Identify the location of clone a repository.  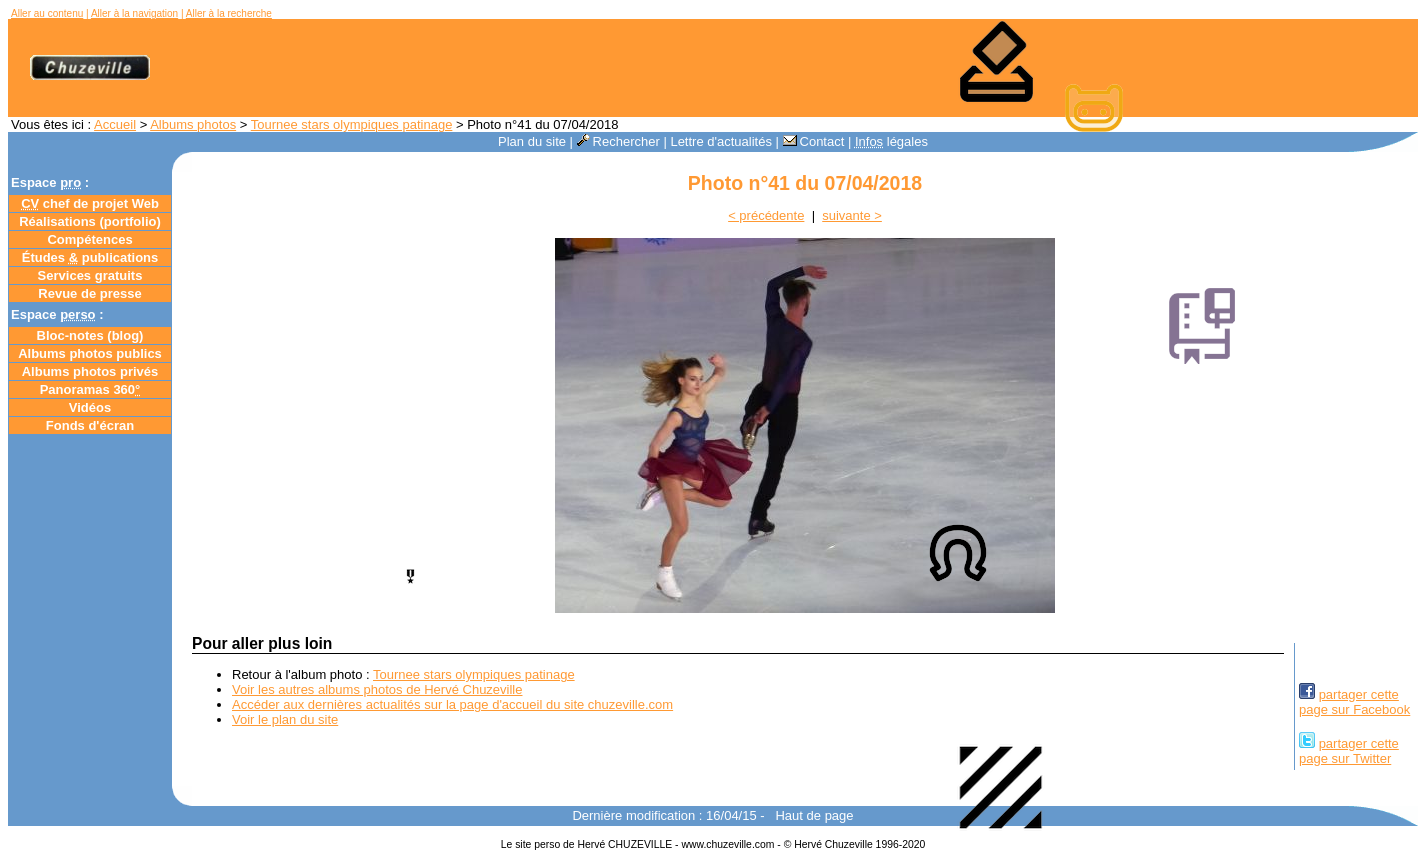
(1199, 323).